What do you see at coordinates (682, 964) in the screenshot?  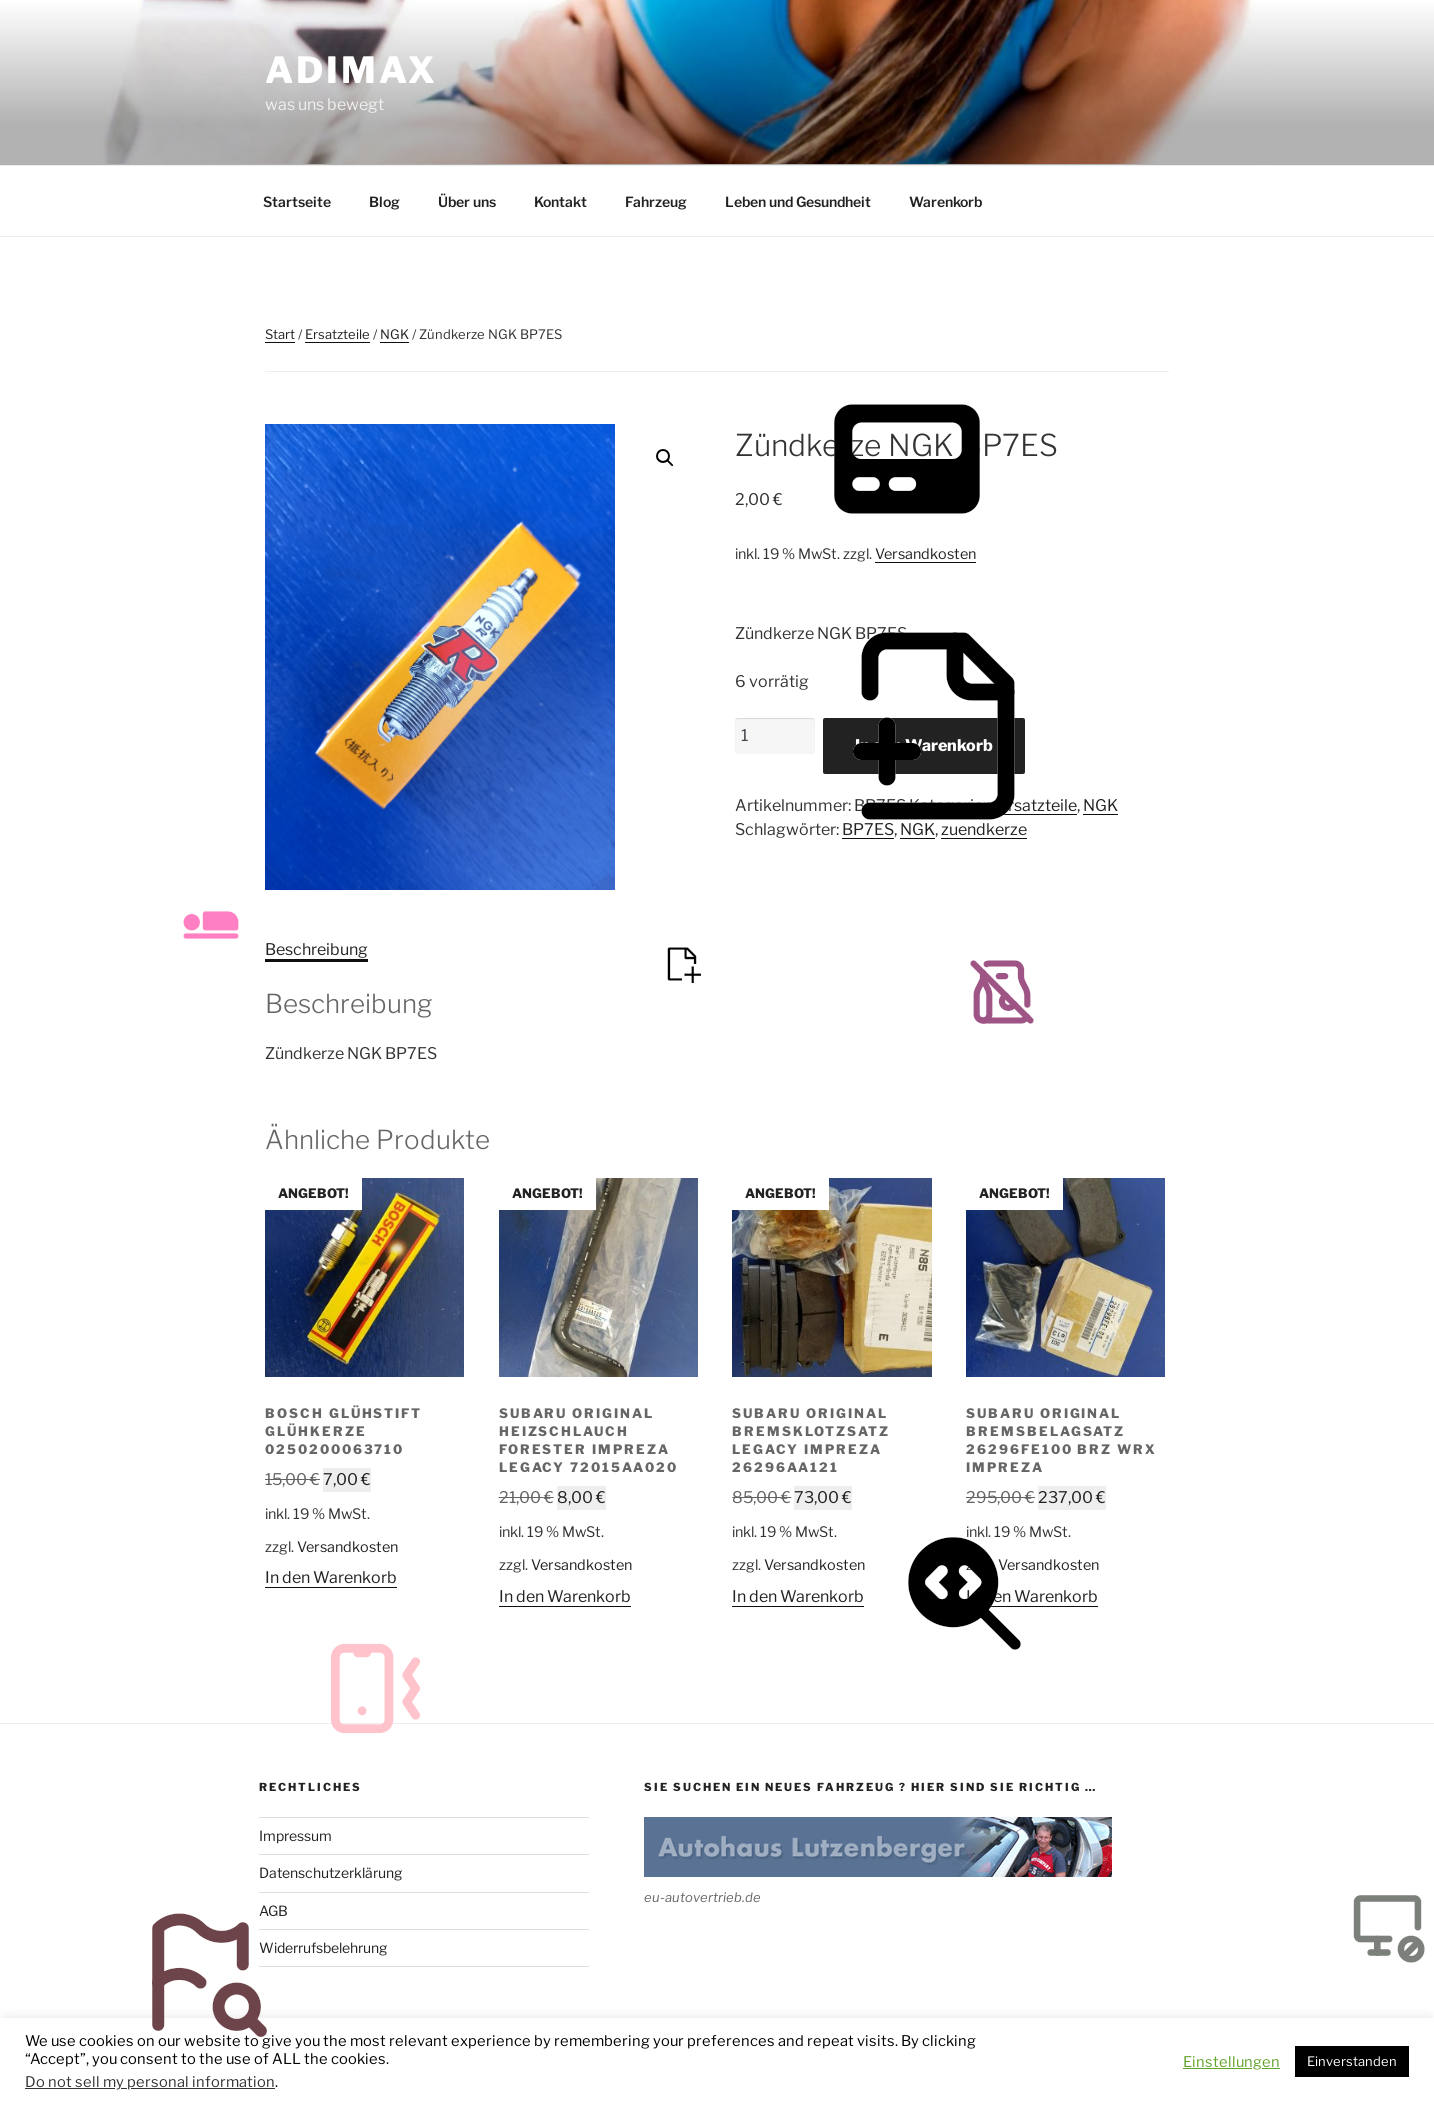 I see `create a new file` at bounding box center [682, 964].